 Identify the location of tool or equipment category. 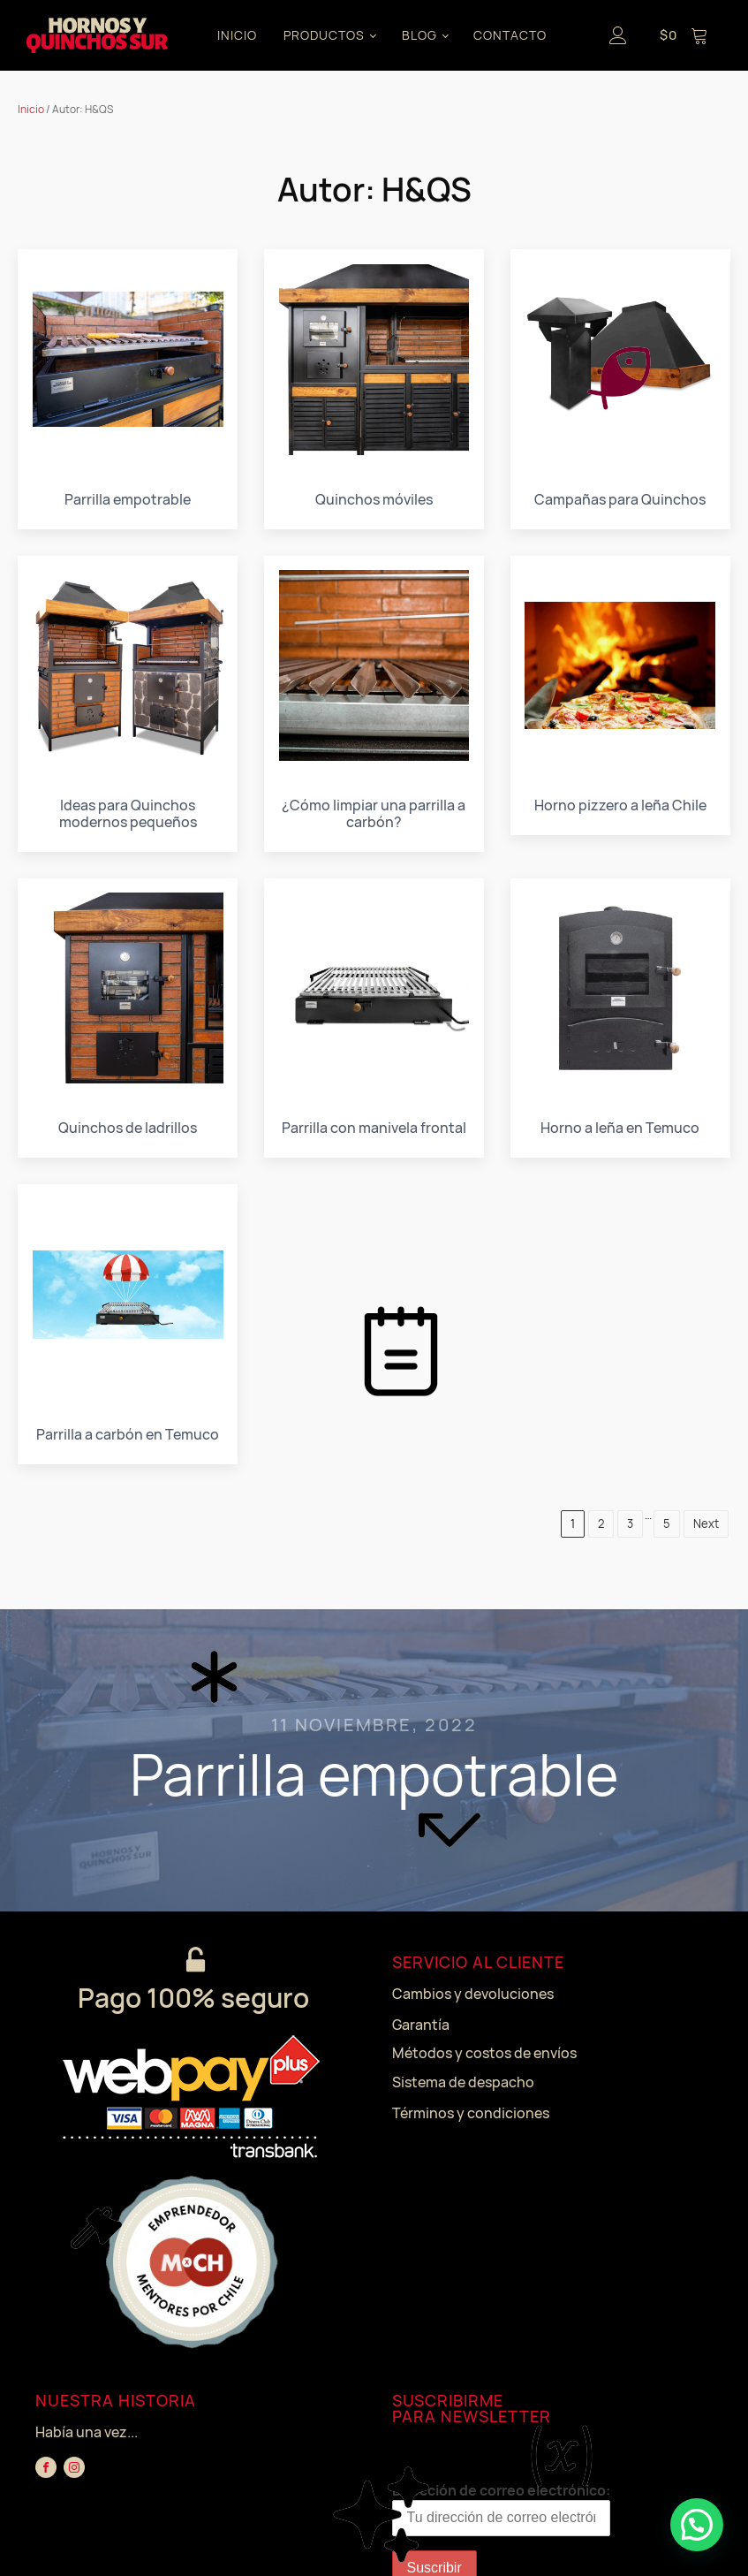
(96, 2230).